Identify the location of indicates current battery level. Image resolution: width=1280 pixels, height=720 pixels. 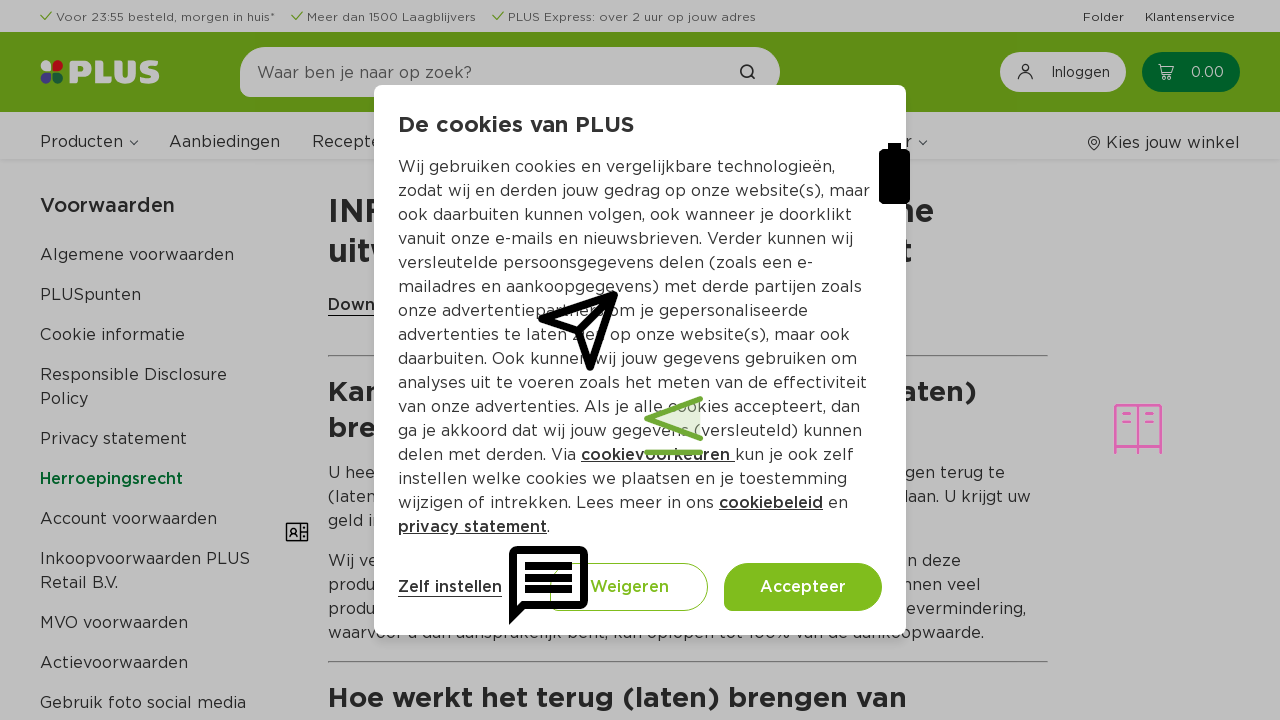
(894, 173).